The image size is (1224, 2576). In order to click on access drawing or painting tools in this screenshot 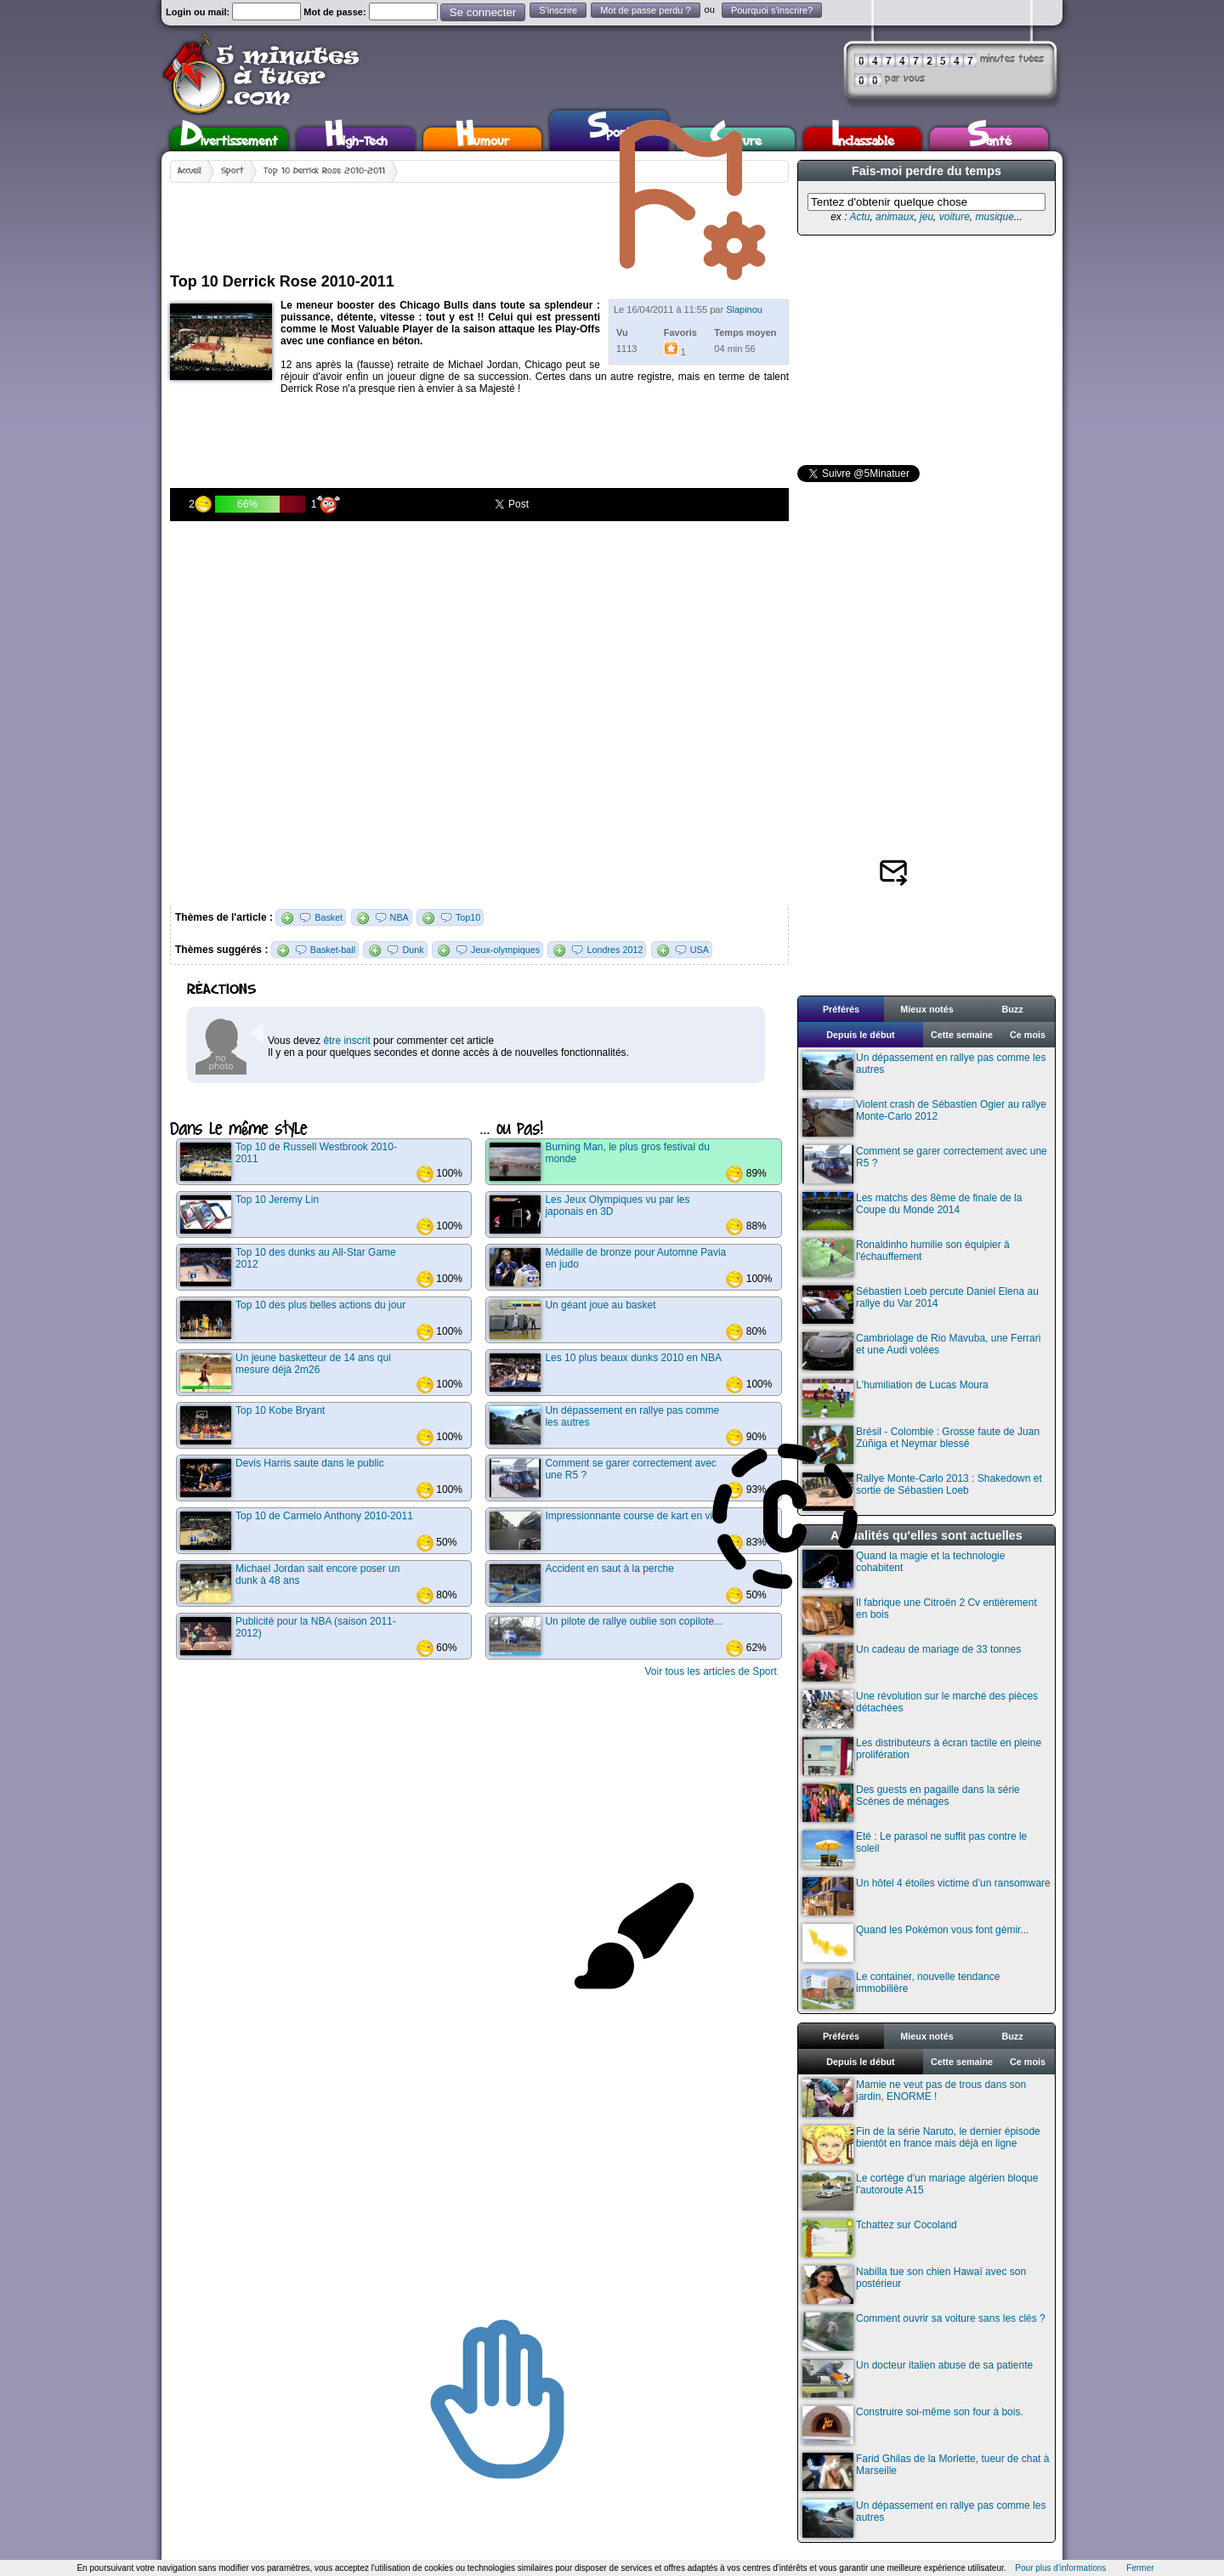, I will do `click(634, 1936)`.